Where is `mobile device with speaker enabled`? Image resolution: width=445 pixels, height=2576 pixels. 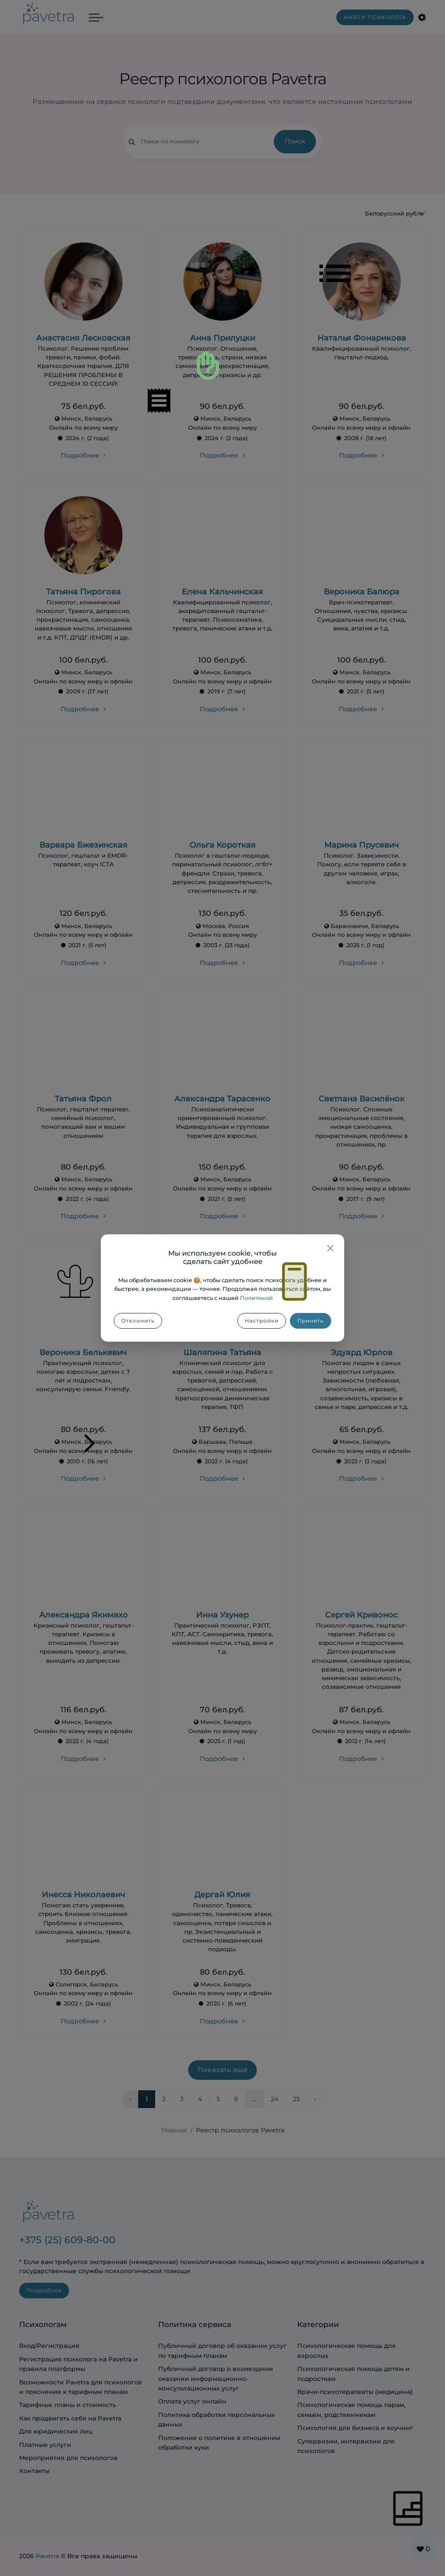
mobile device with speaker enabled is located at coordinates (294, 1281).